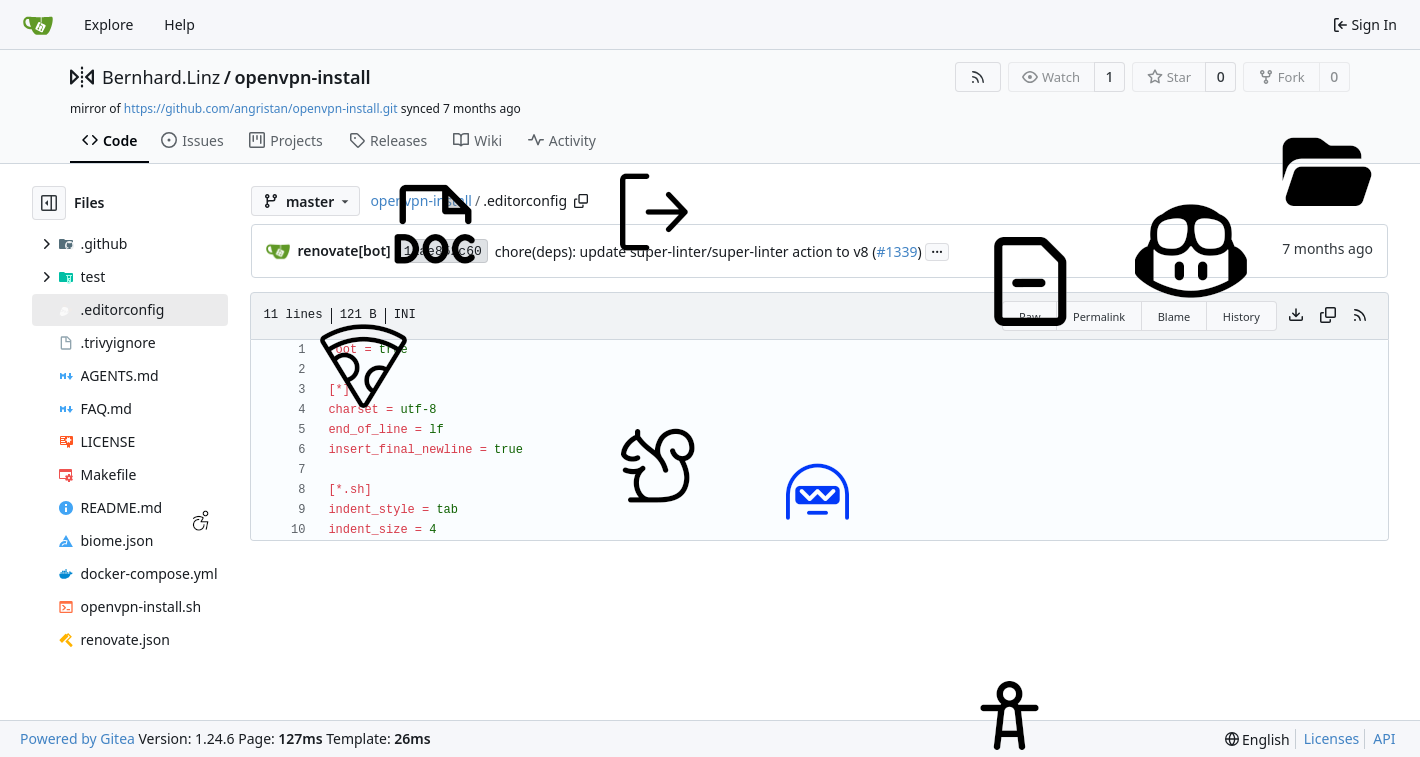 The width and height of the screenshot is (1420, 757). Describe the element at coordinates (201, 521) in the screenshot. I see `indicates wheelchair accessible route or facility` at that location.